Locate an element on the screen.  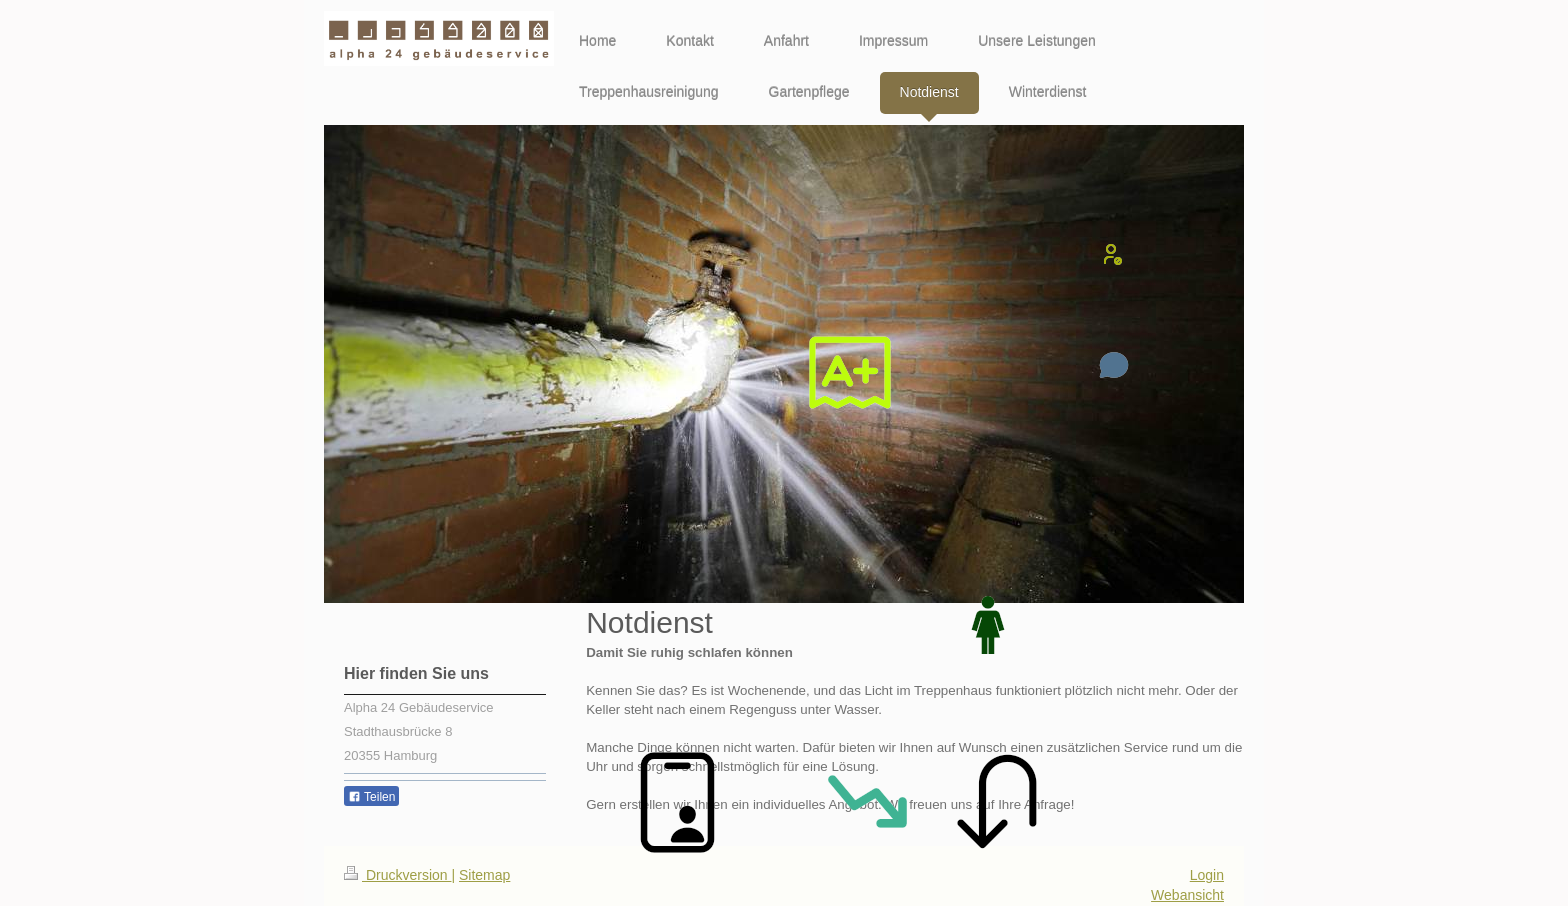
indicates a downward trend or decline is located at coordinates (867, 801).